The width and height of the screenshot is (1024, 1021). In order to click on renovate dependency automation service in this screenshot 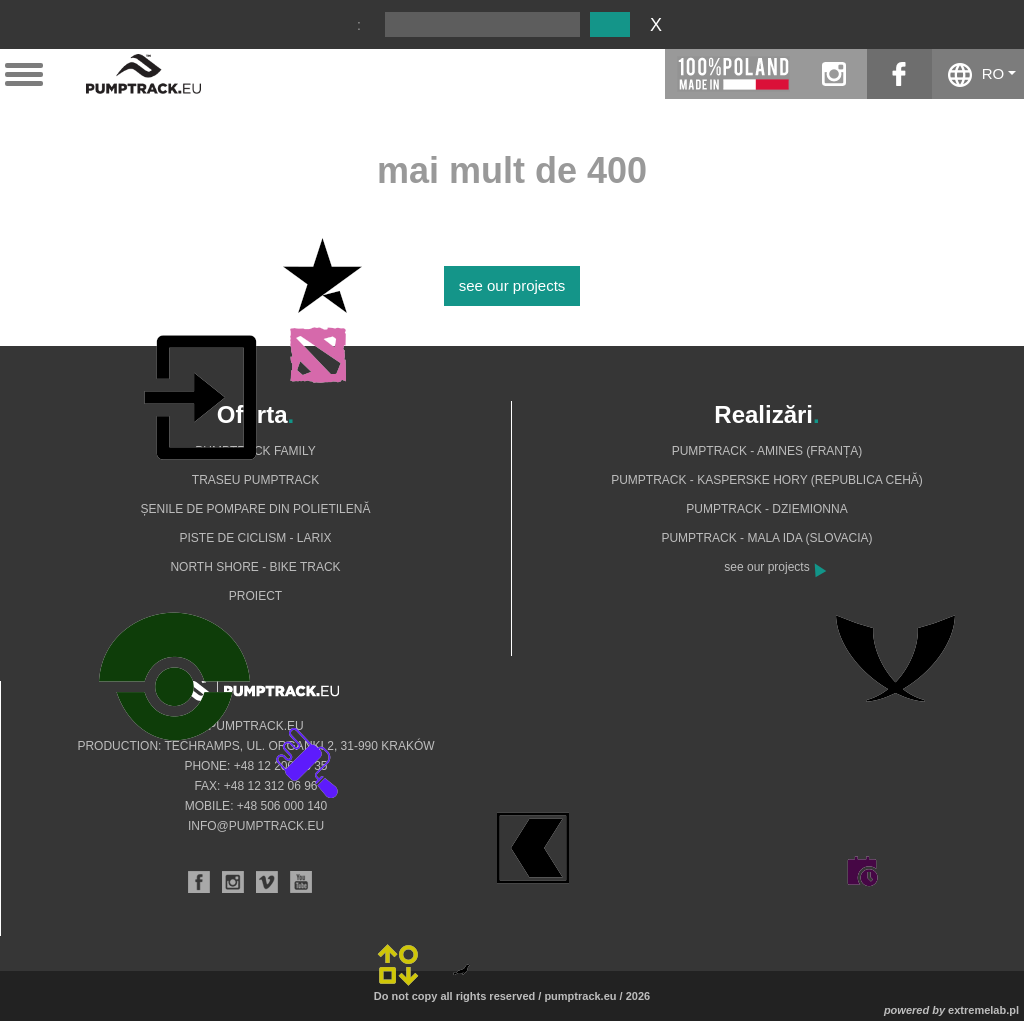, I will do `click(307, 763)`.